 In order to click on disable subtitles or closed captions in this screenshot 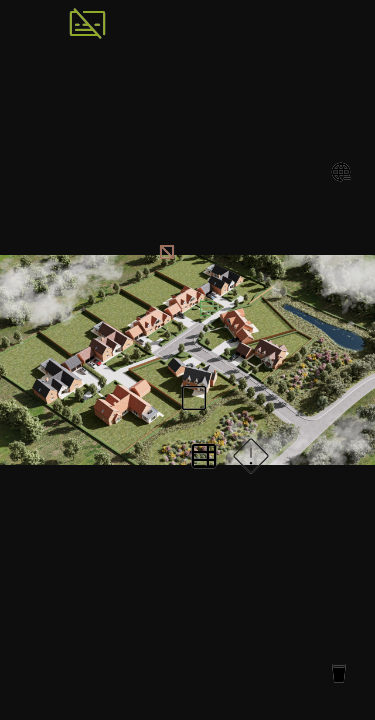, I will do `click(87, 23)`.